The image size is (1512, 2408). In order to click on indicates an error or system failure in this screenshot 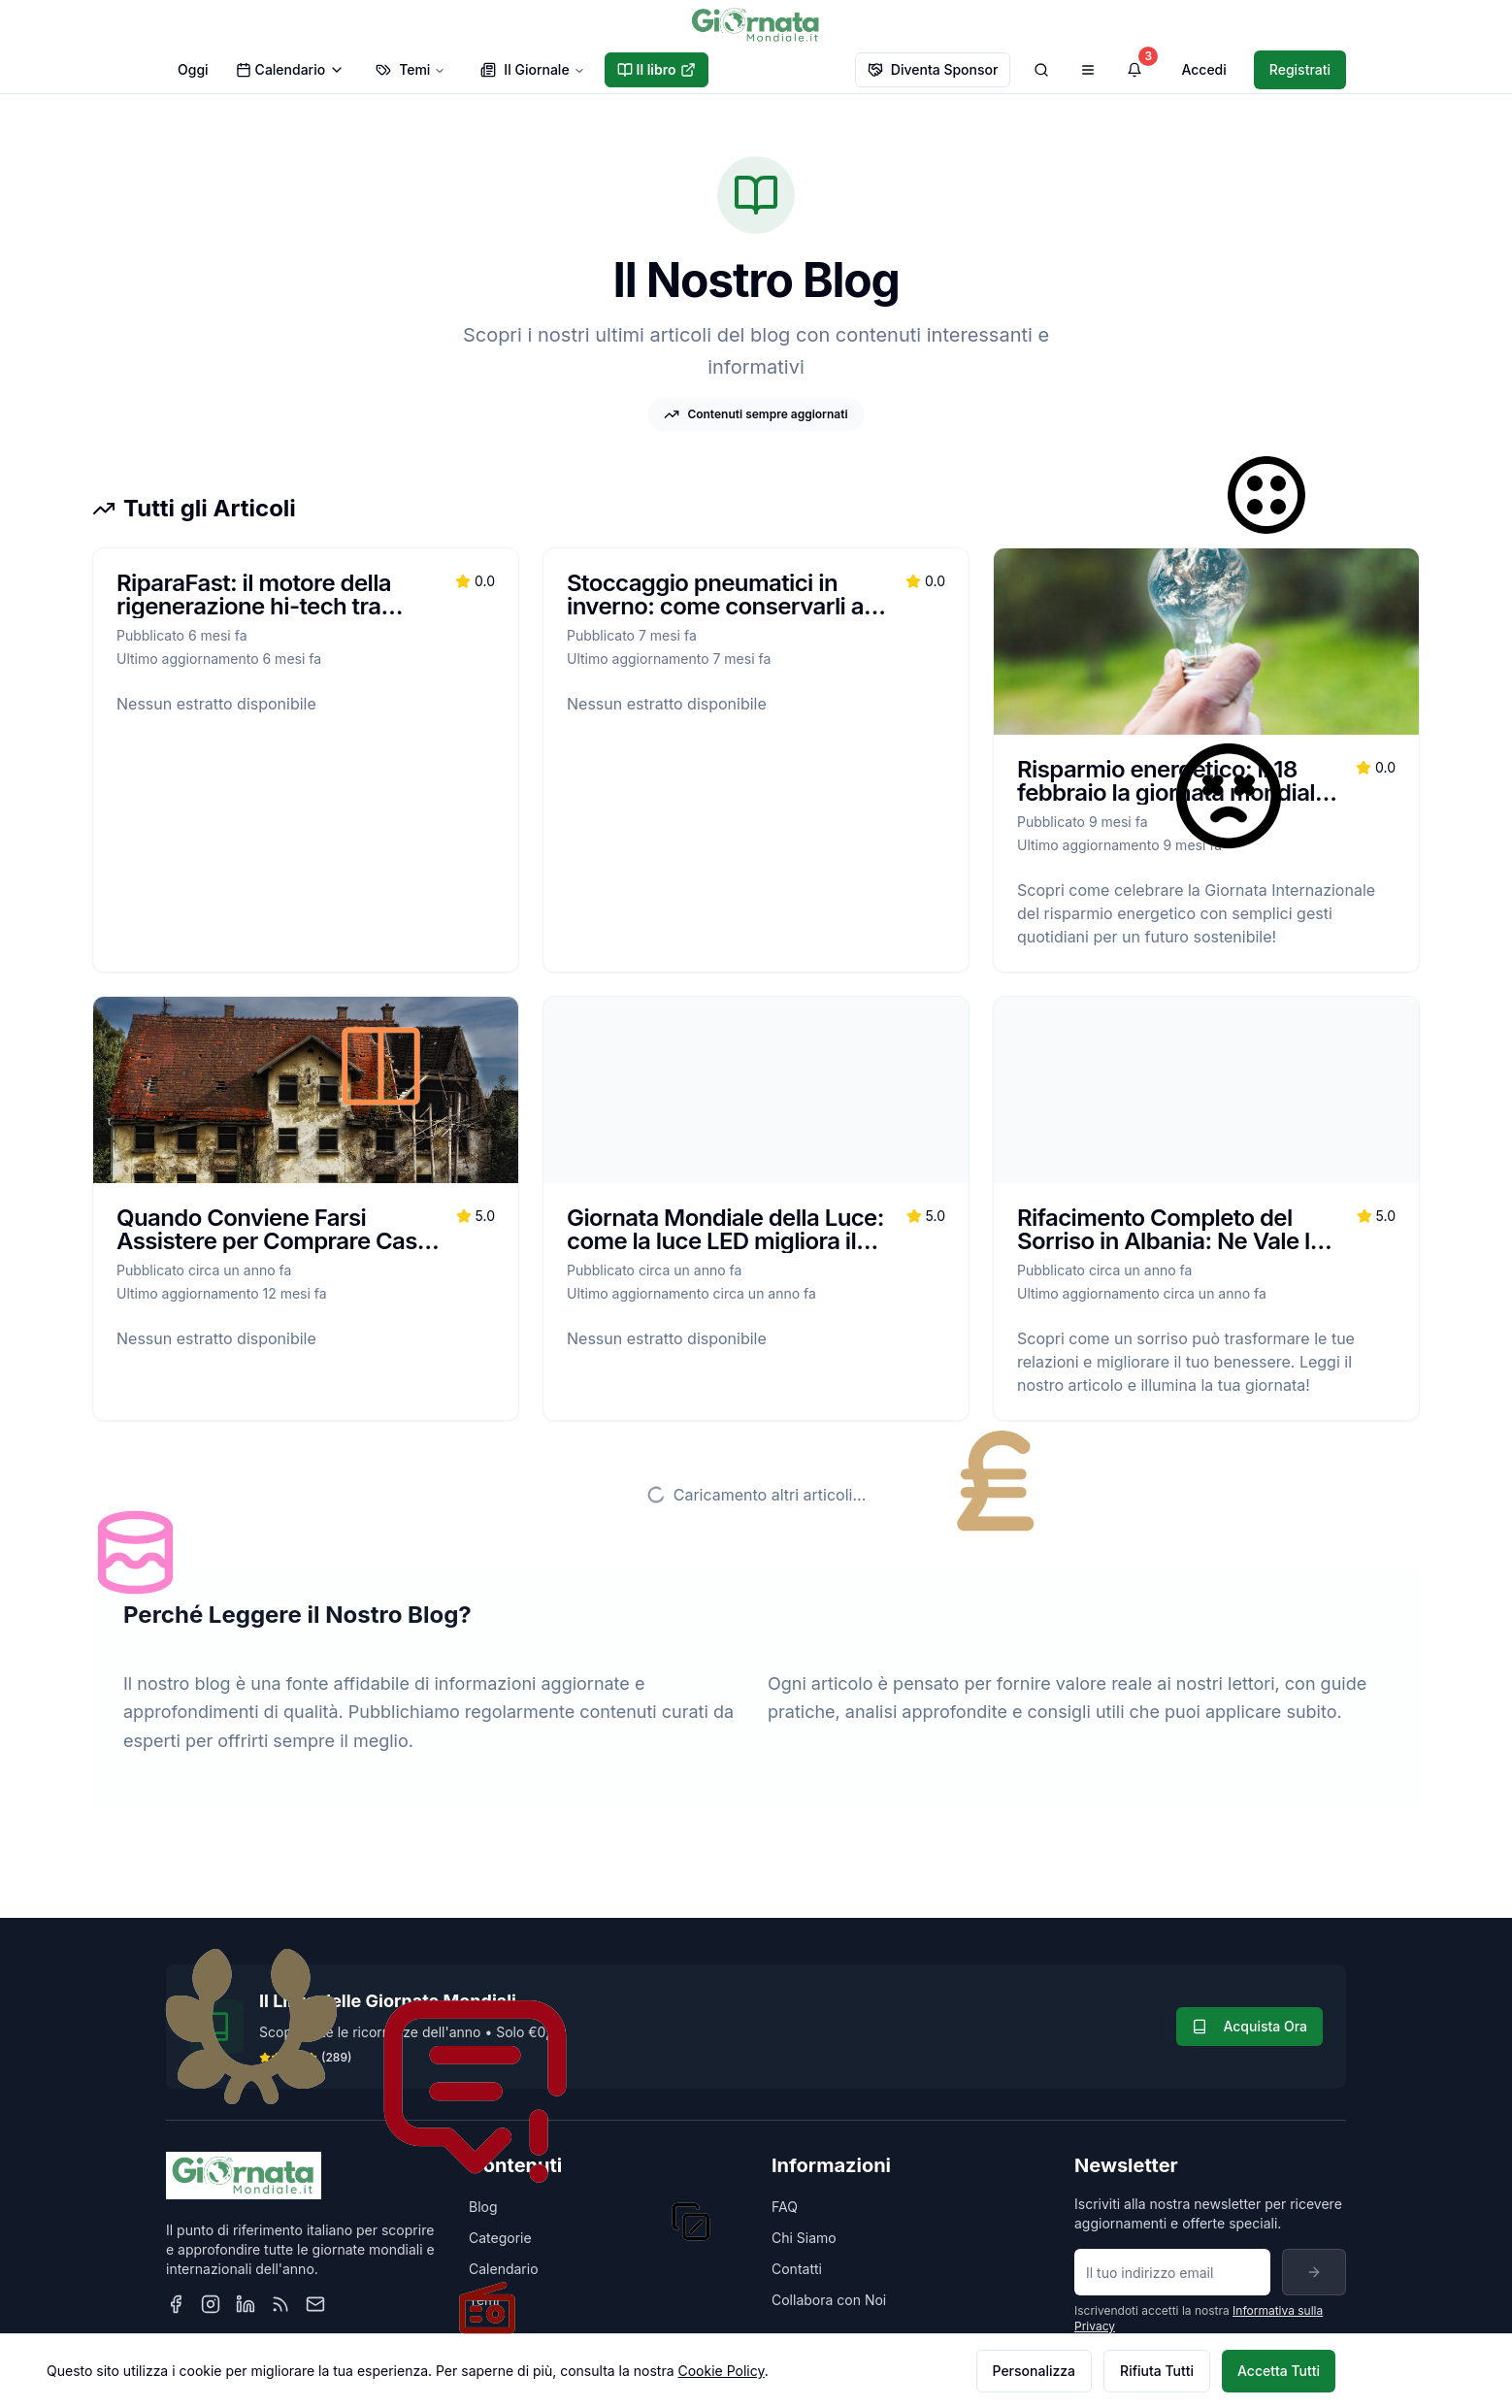, I will do `click(1229, 796)`.